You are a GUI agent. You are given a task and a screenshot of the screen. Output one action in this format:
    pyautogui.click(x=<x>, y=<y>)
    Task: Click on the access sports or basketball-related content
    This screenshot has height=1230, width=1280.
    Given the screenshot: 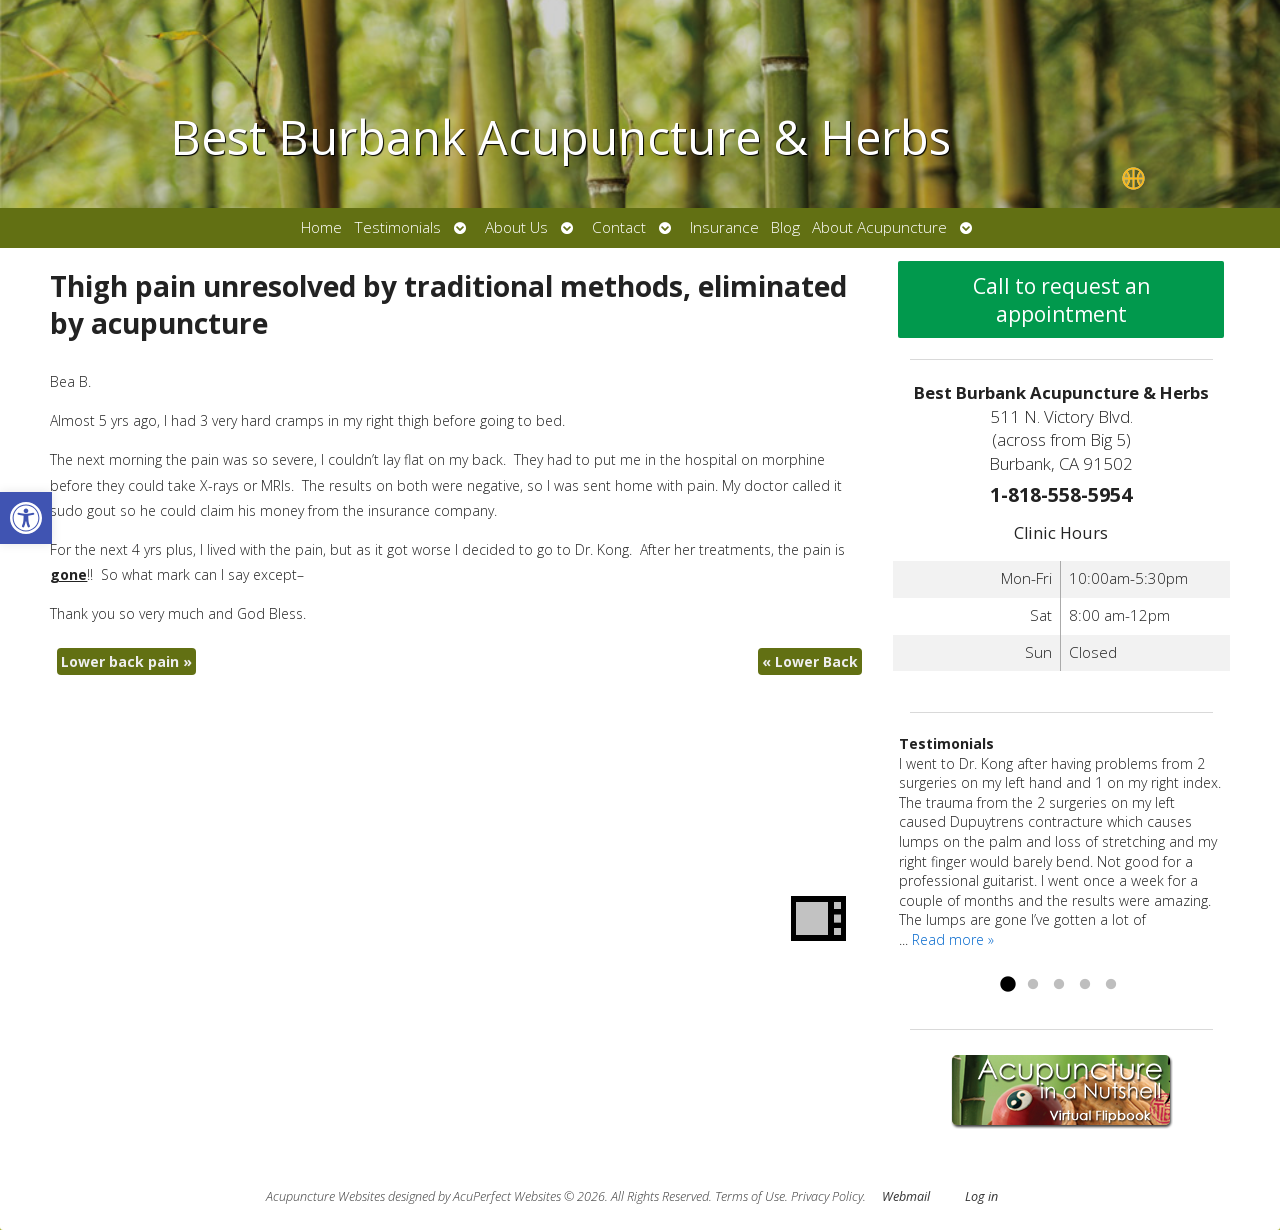 What is the action you would take?
    pyautogui.click(x=1133, y=178)
    